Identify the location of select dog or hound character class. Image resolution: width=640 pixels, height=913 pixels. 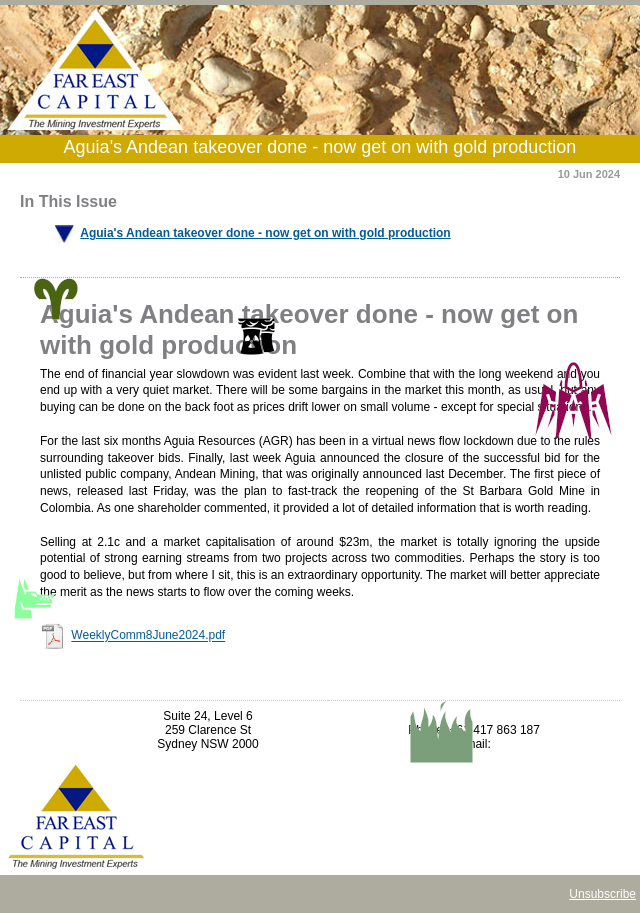
(34, 598).